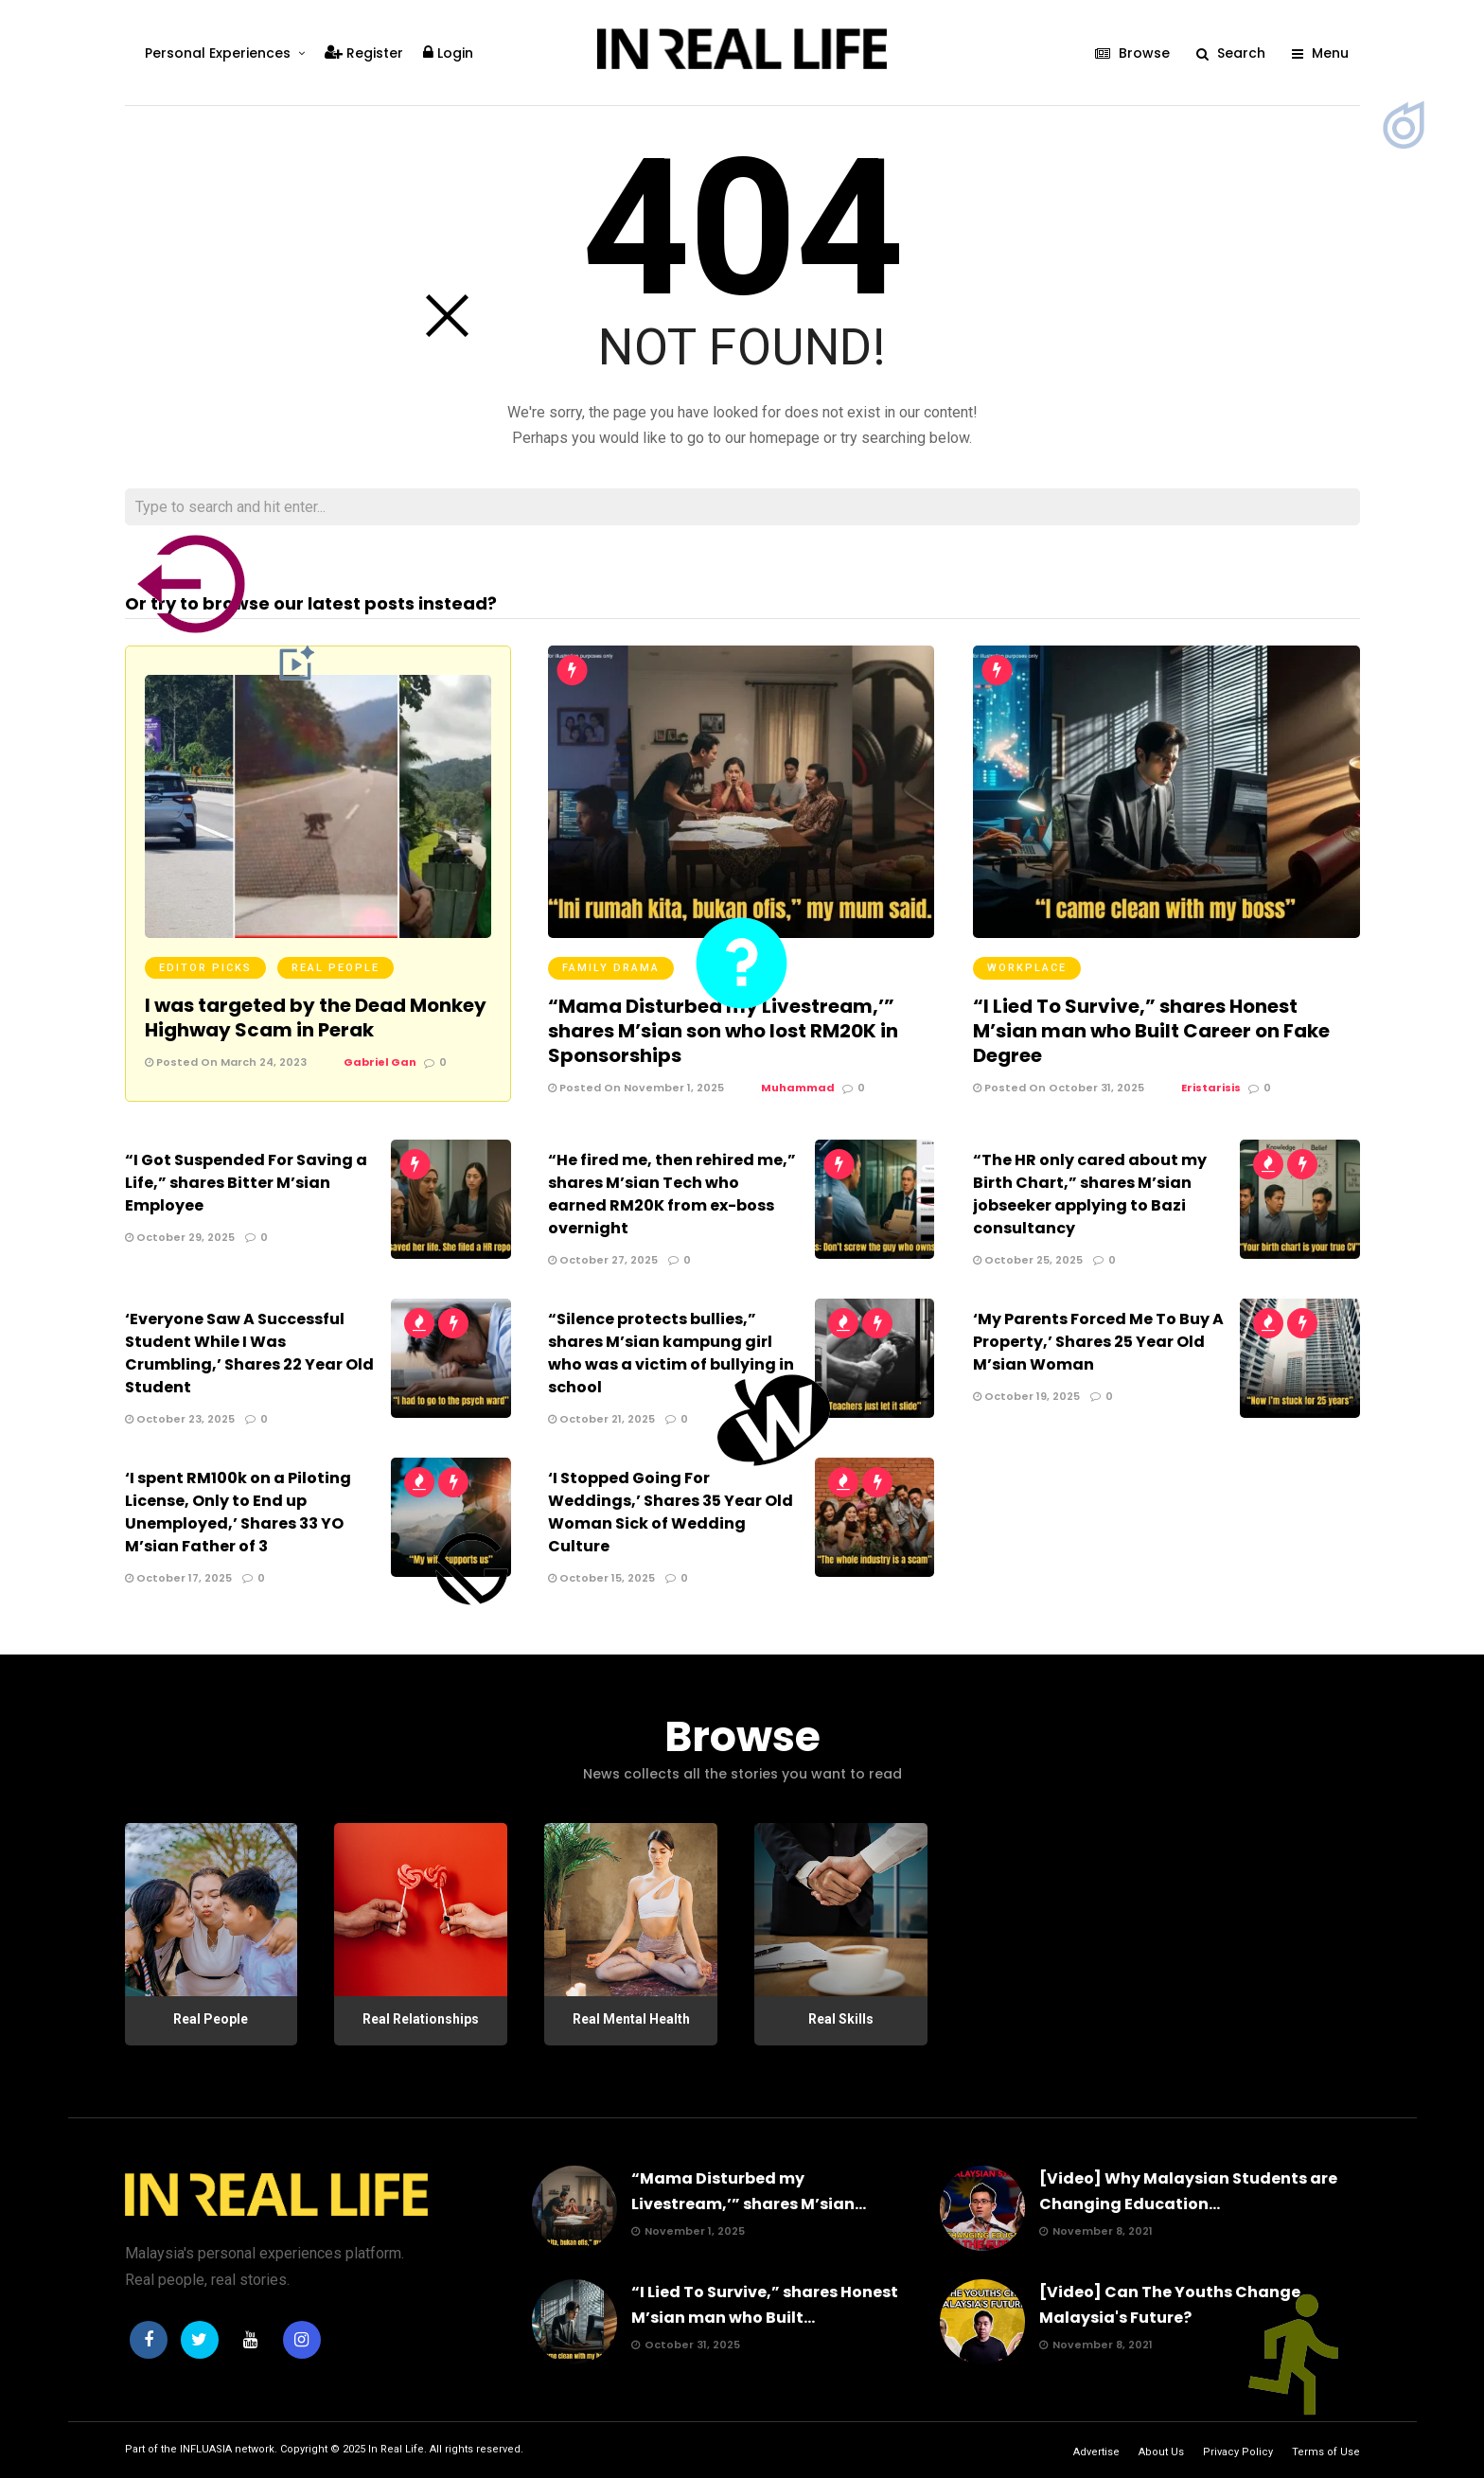 Image resolution: width=1484 pixels, height=2478 pixels. What do you see at coordinates (471, 1568) in the screenshot?
I see `gatsby framework logo` at bounding box center [471, 1568].